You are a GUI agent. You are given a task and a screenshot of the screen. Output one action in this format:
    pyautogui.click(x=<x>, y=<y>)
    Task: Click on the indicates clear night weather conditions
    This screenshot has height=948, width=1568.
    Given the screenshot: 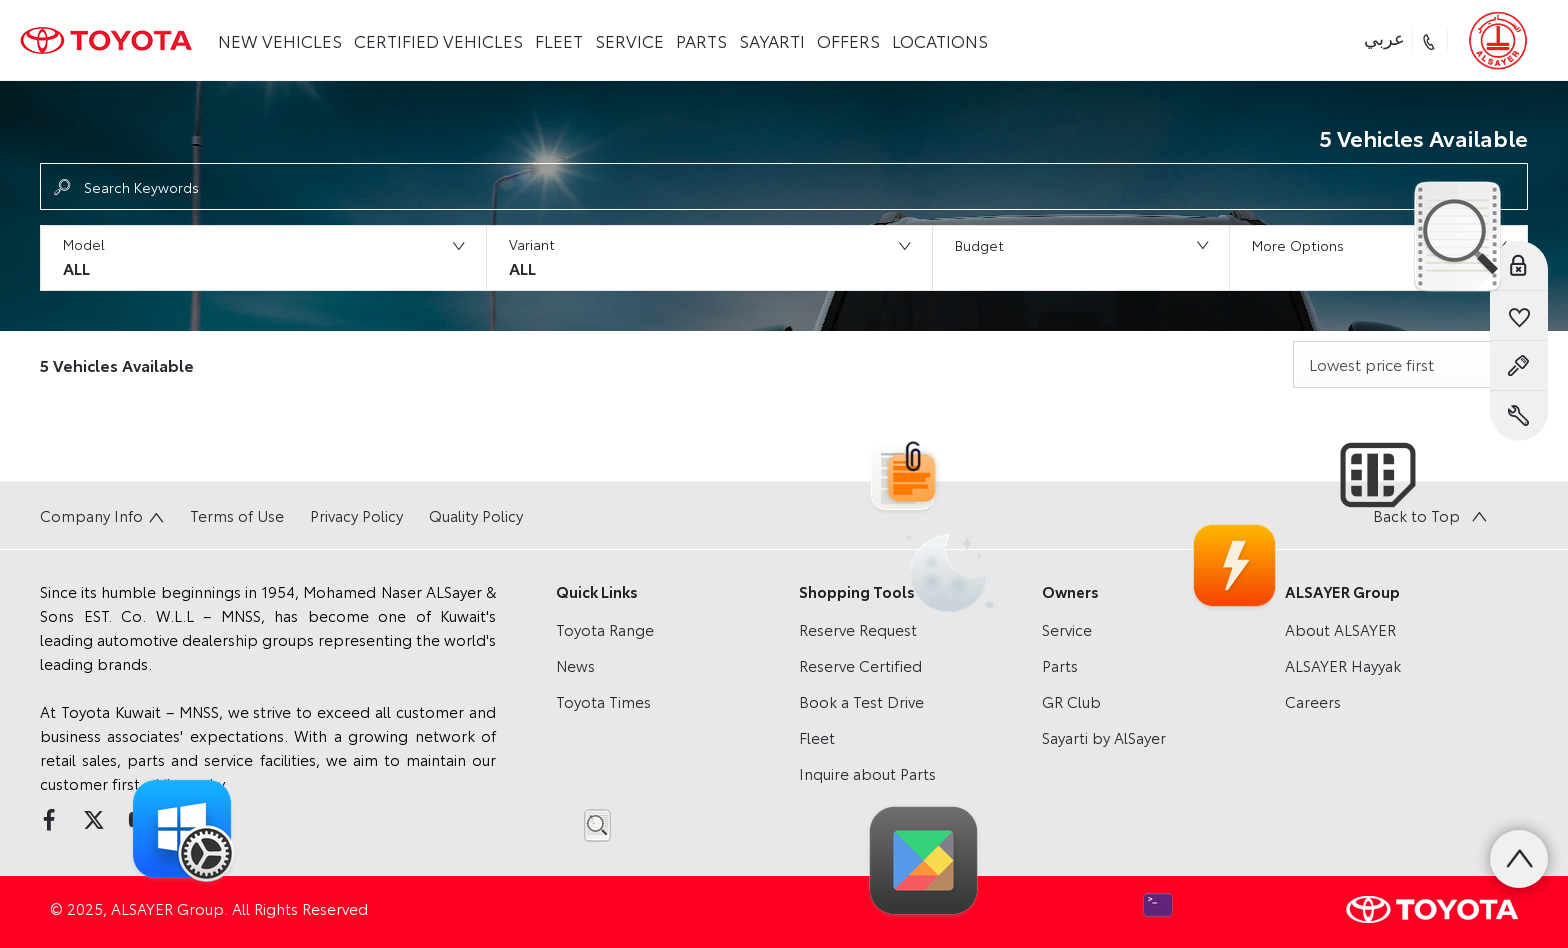 What is the action you would take?
    pyautogui.click(x=950, y=573)
    